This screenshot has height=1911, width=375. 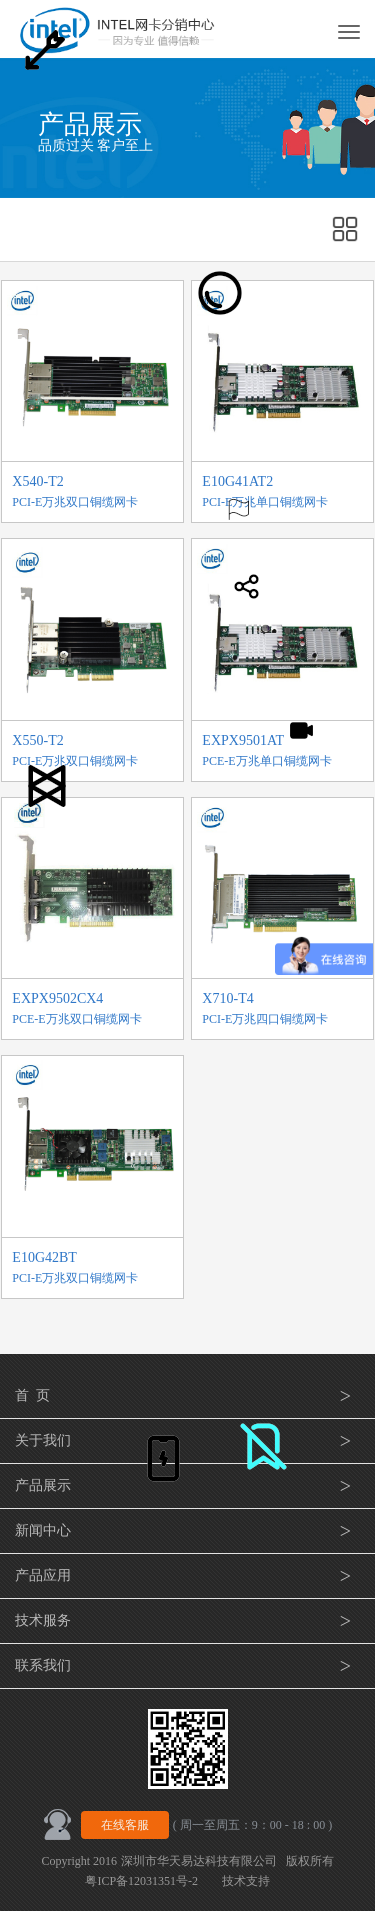 What do you see at coordinates (44, 51) in the screenshot?
I see `indicates archery or target shooting activity` at bounding box center [44, 51].